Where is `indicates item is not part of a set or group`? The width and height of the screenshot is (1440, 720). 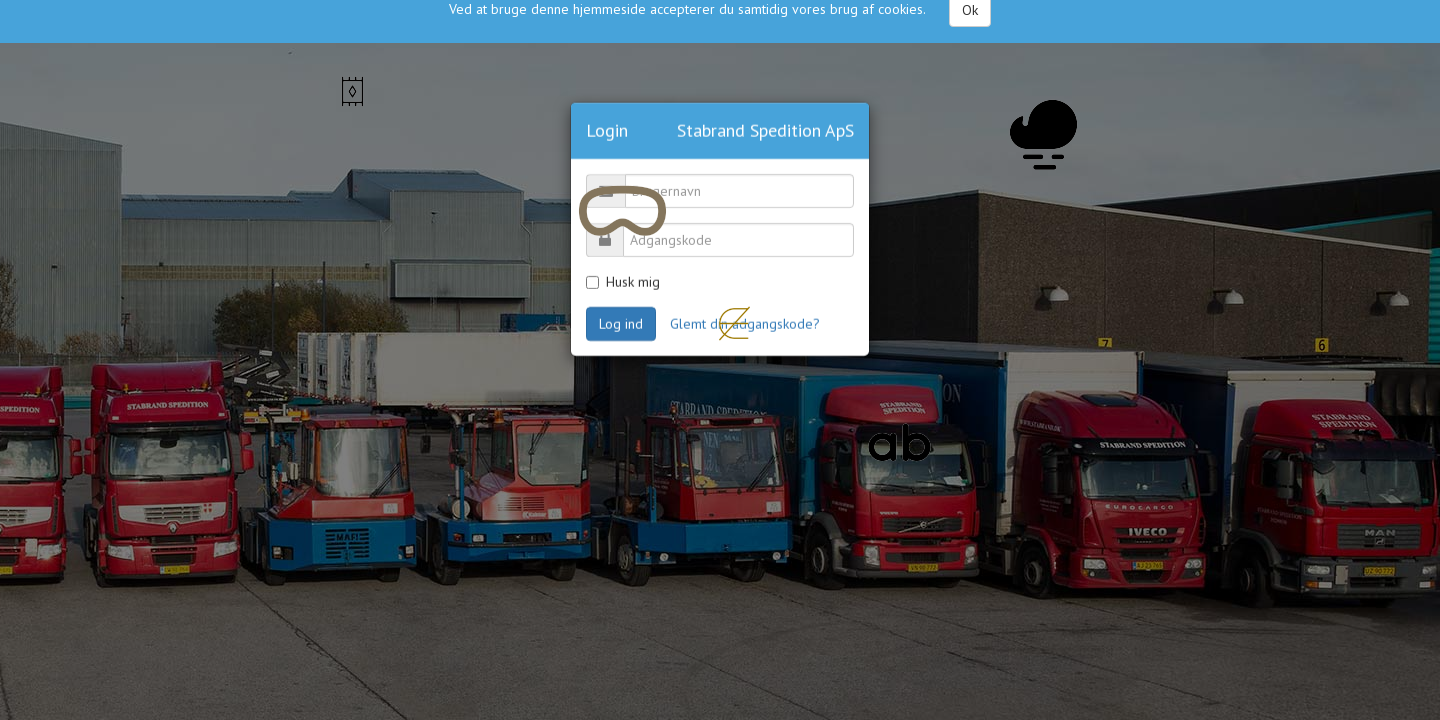
indicates item is not part of a set or group is located at coordinates (734, 323).